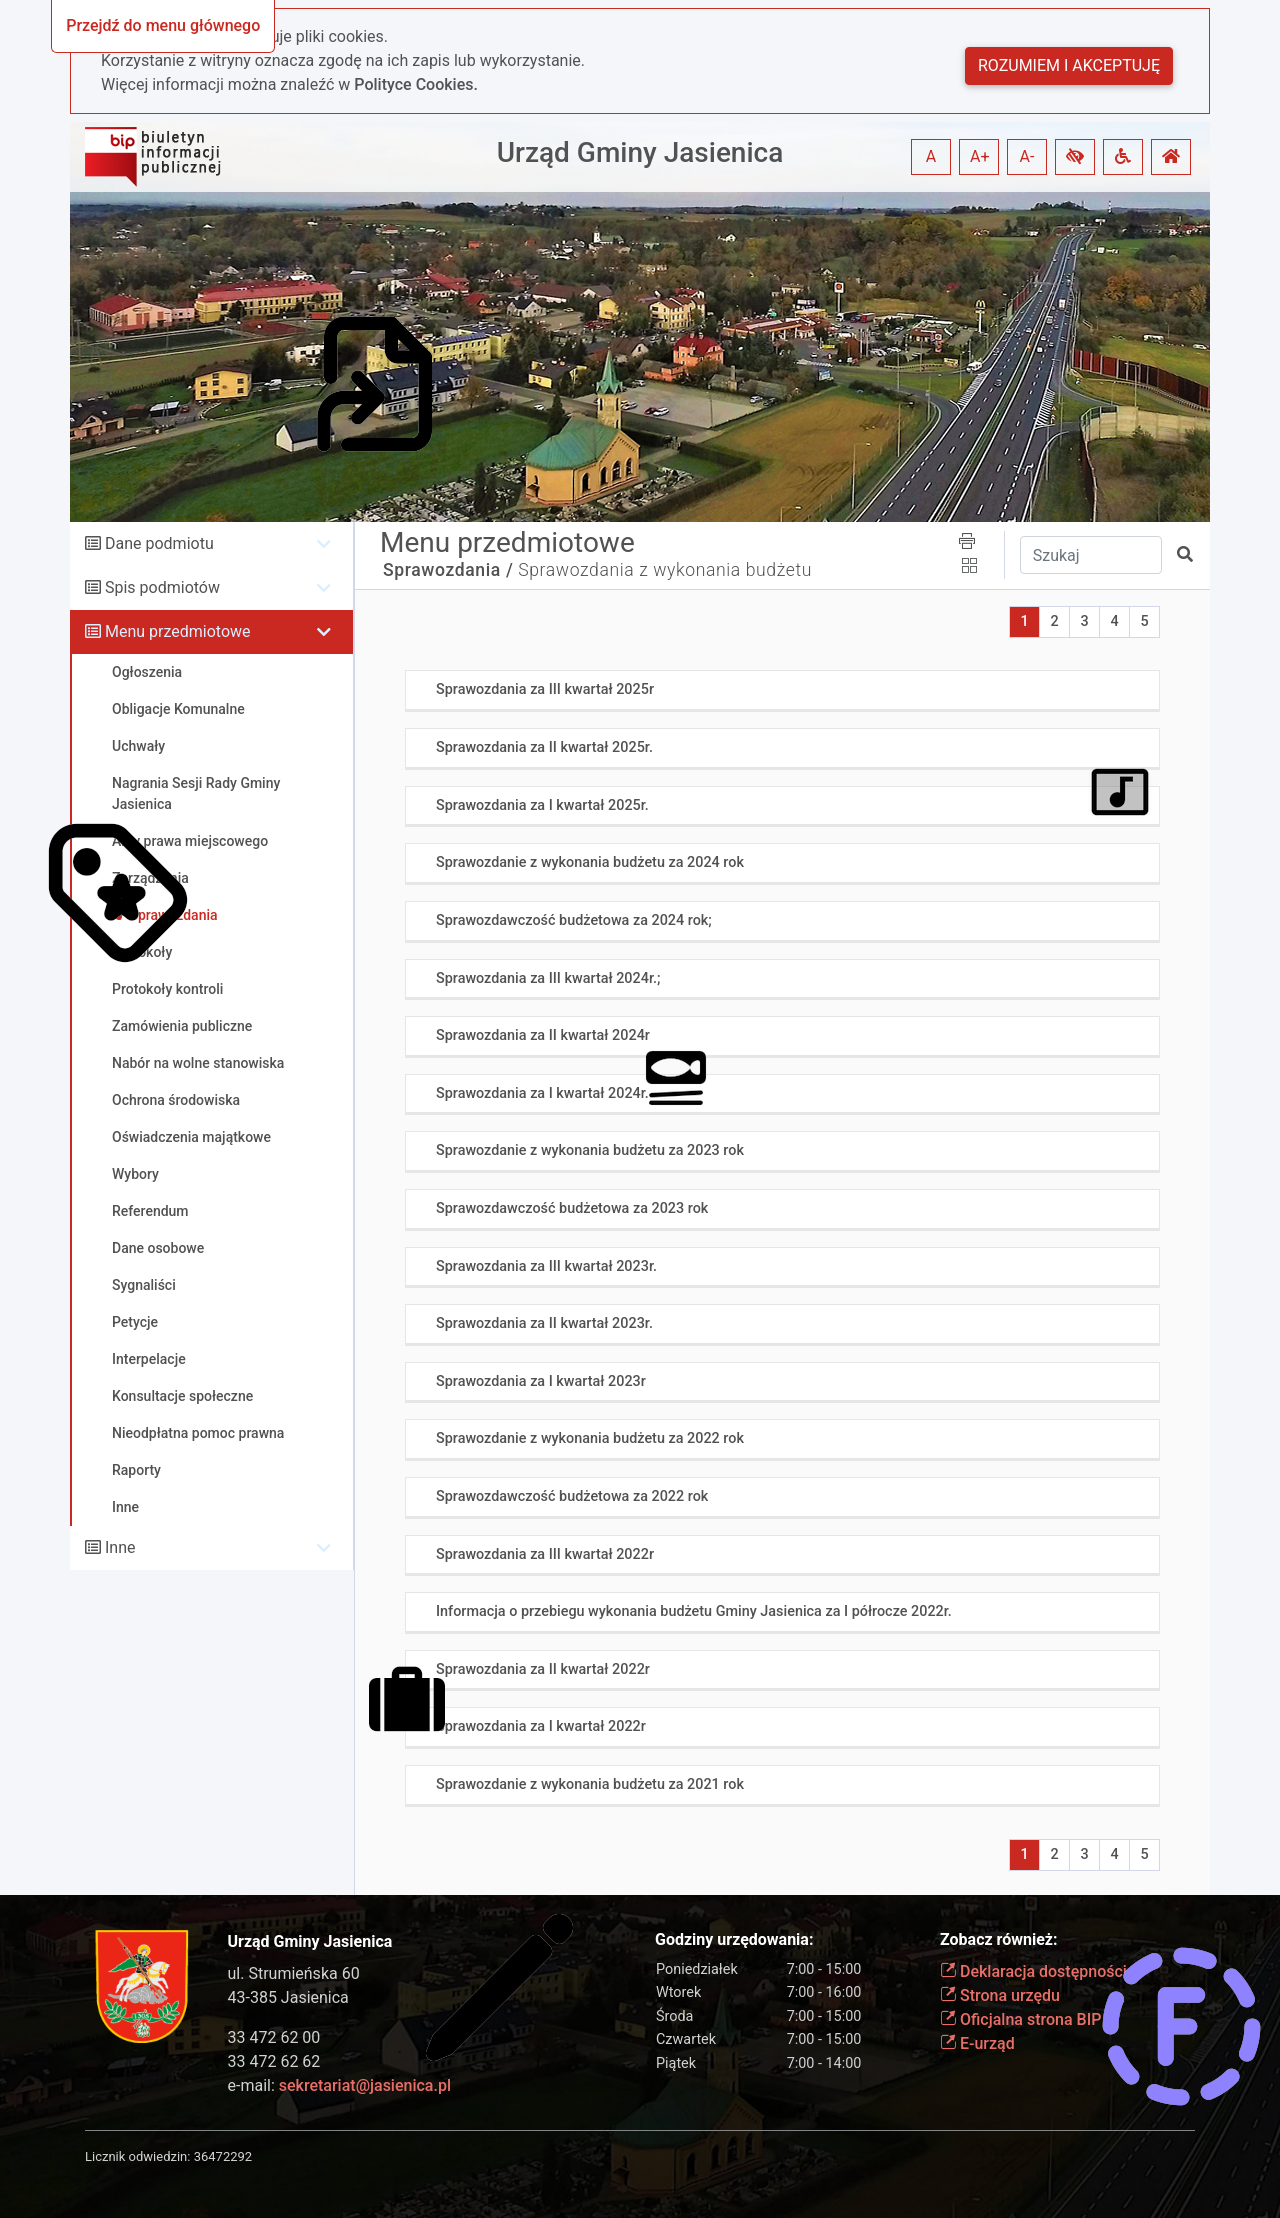 The height and width of the screenshot is (2218, 1280). Describe the element at coordinates (499, 1987) in the screenshot. I see `edit content or text` at that location.